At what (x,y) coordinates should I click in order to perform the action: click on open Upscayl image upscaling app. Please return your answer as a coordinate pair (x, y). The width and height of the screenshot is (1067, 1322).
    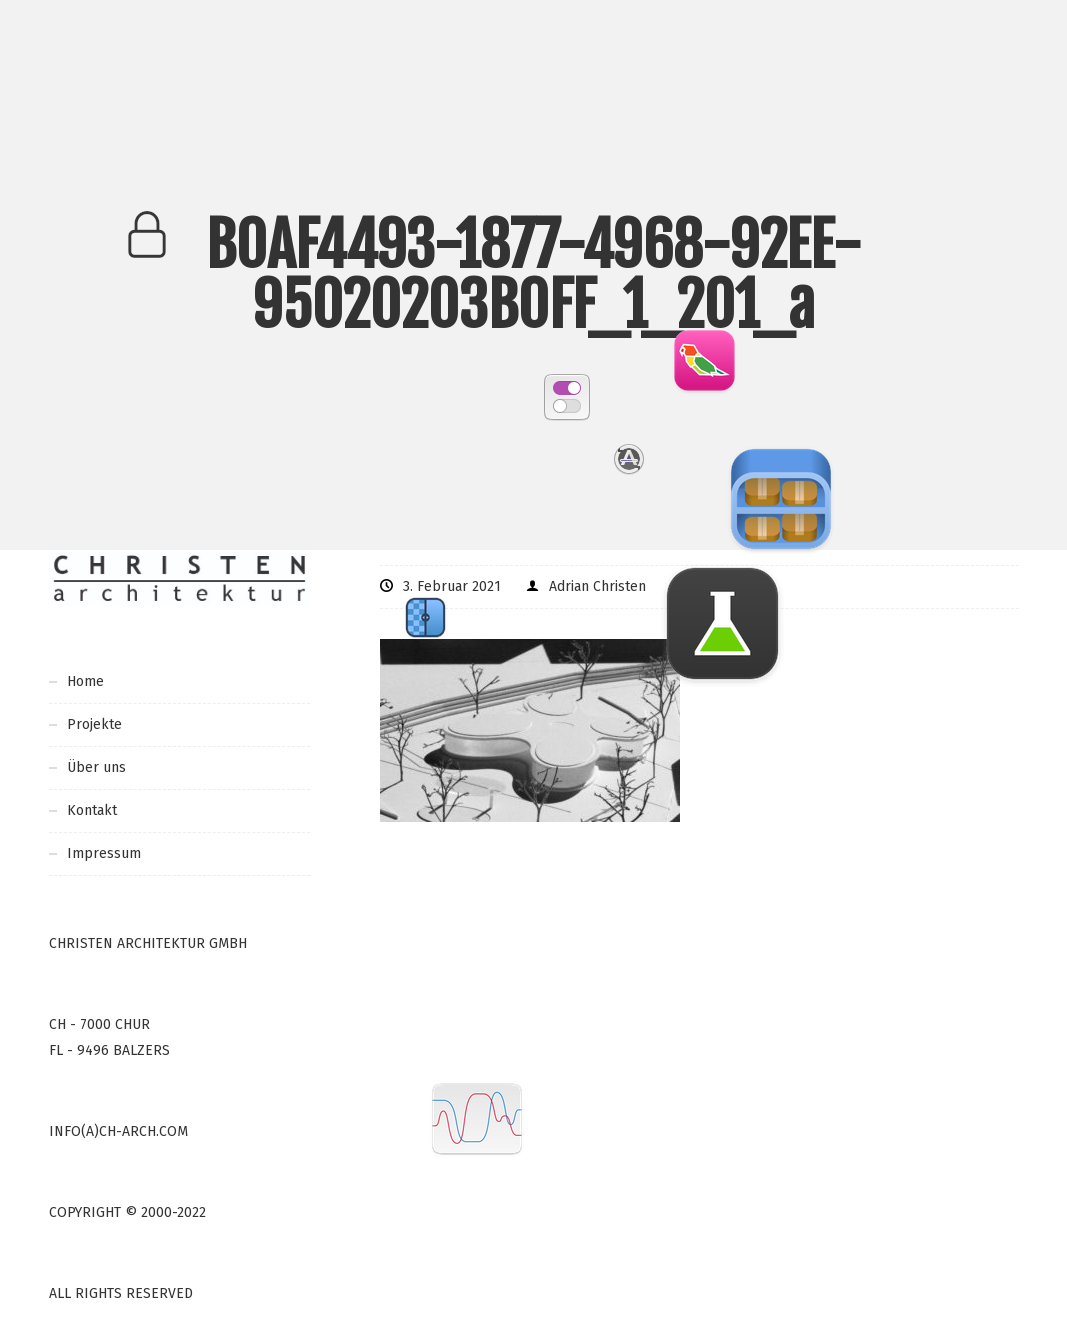
    Looking at the image, I should click on (425, 617).